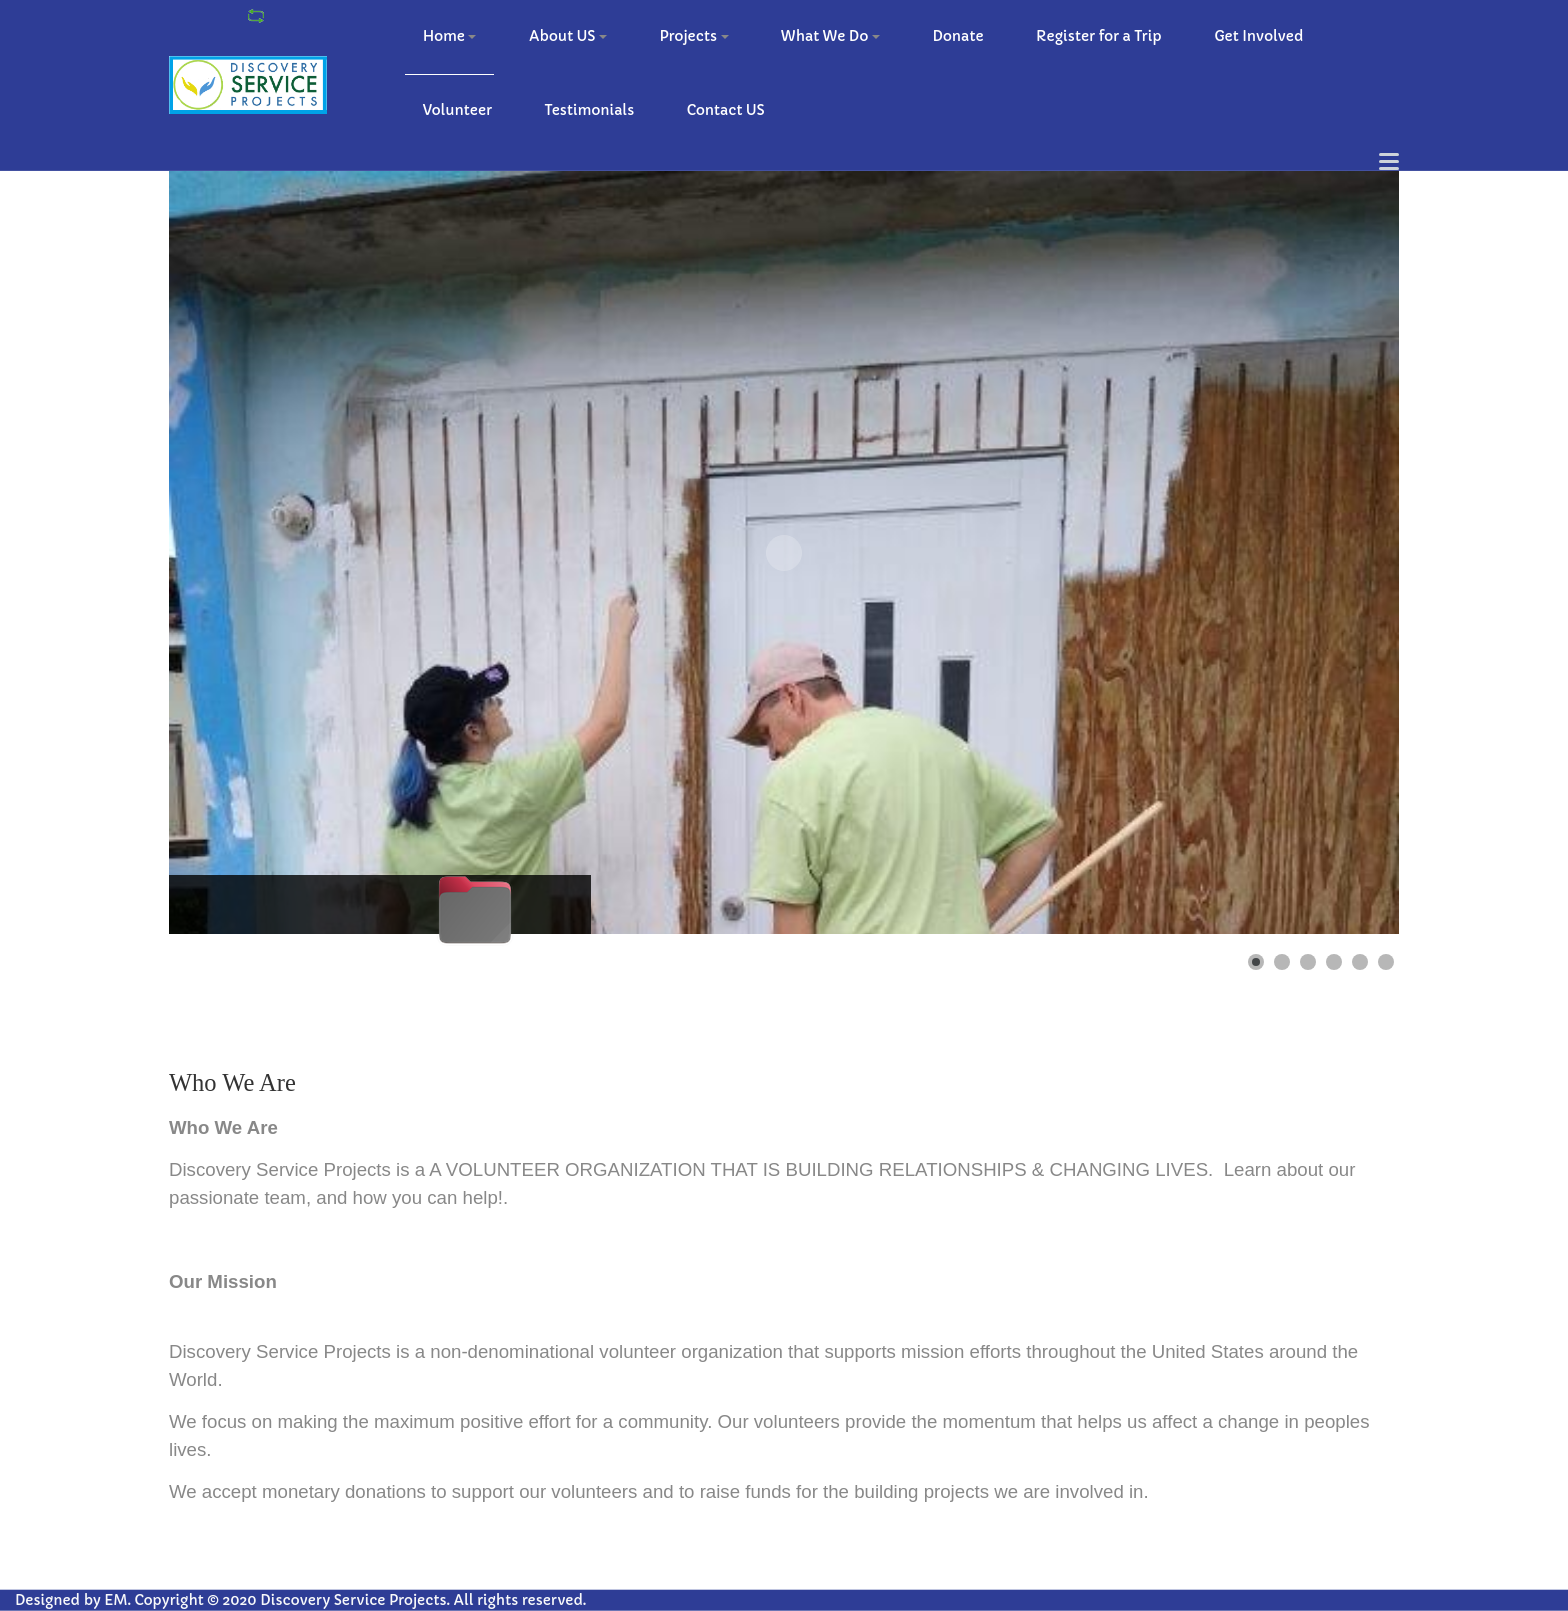 The height and width of the screenshot is (1611, 1568). Describe the element at coordinates (475, 910) in the screenshot. I see `open folder to view contents` at that location.